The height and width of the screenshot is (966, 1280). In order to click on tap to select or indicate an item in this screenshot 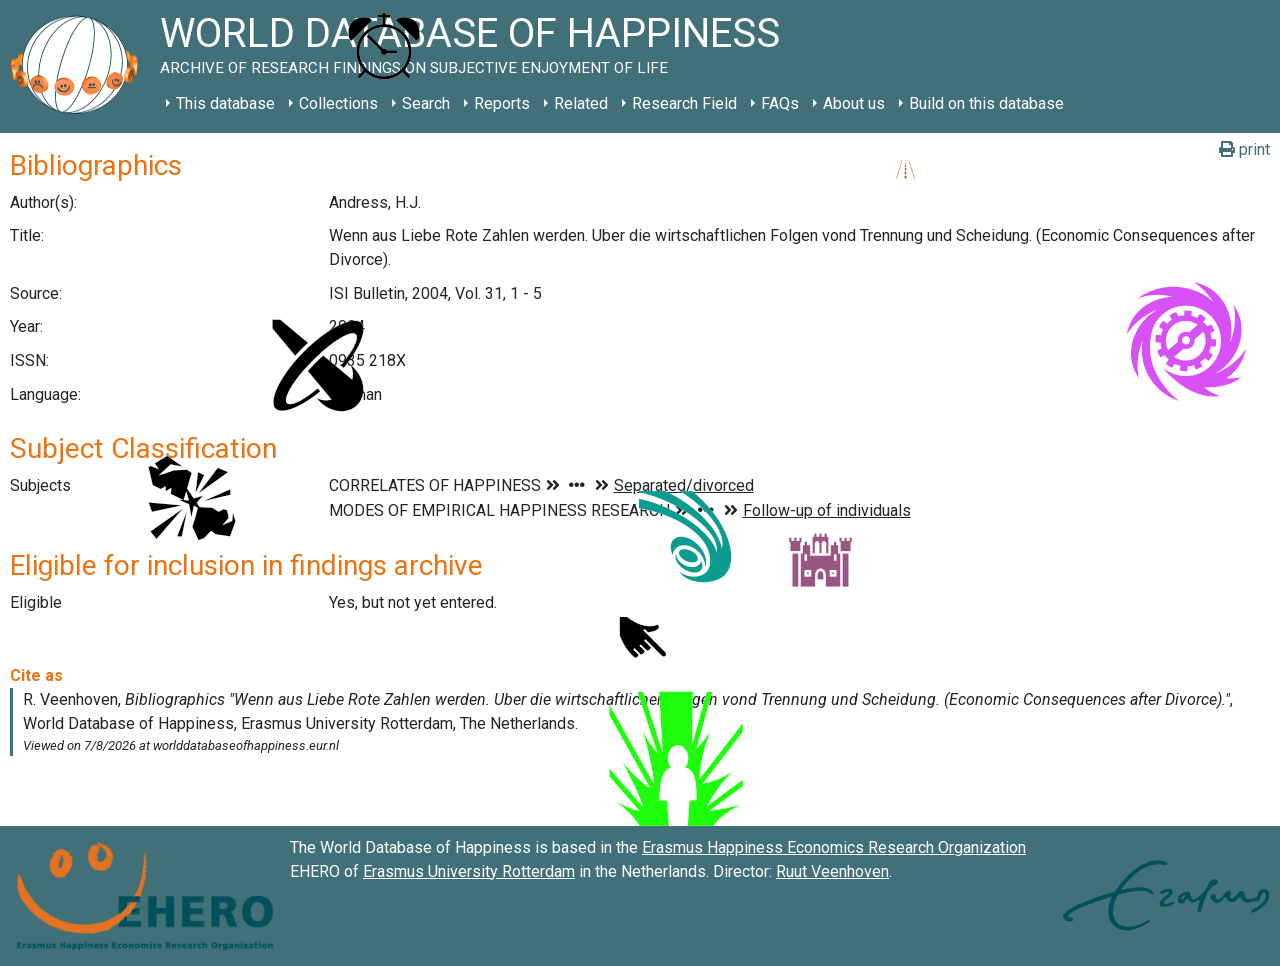, I will do `click(643, 640)`.